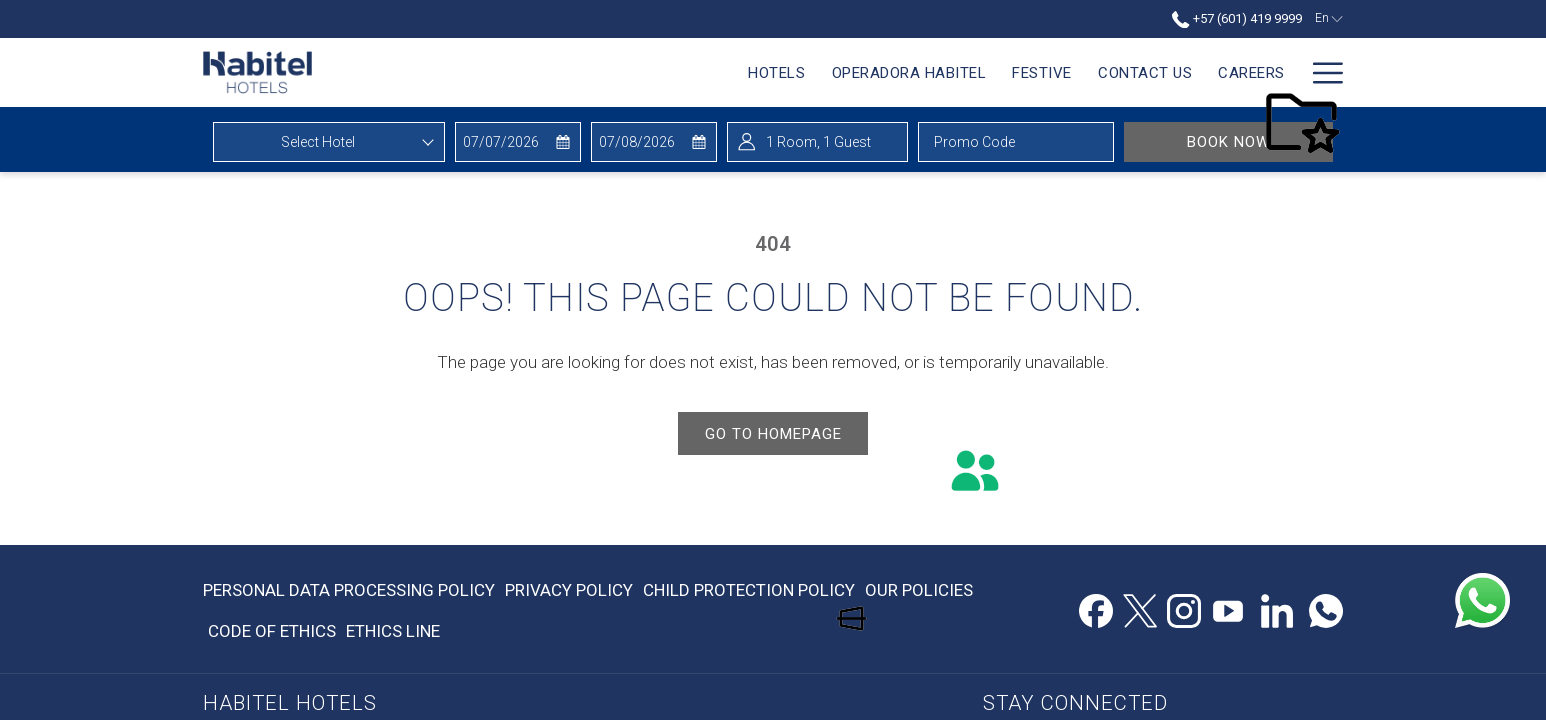 This screenshot has height=720, width=1546. Describe the element at coordinates (975, 470) in the screenshot. I see `view group members` at that location.